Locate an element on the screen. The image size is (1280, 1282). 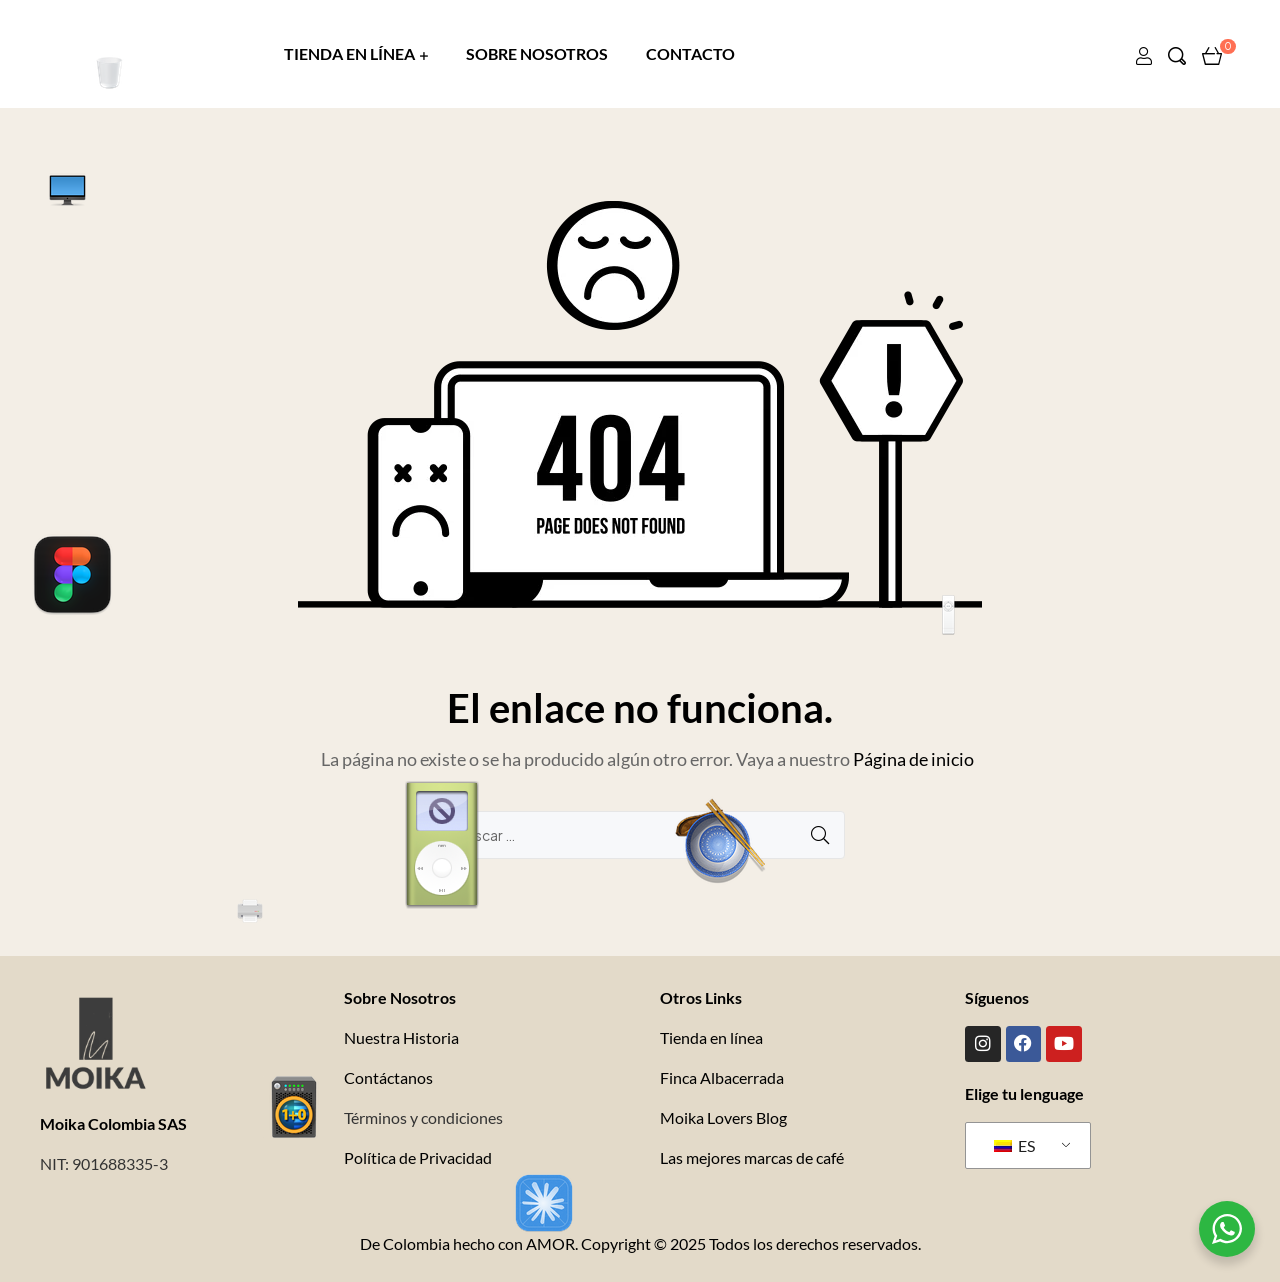
open figma design application is located at coordinates (72, 574).